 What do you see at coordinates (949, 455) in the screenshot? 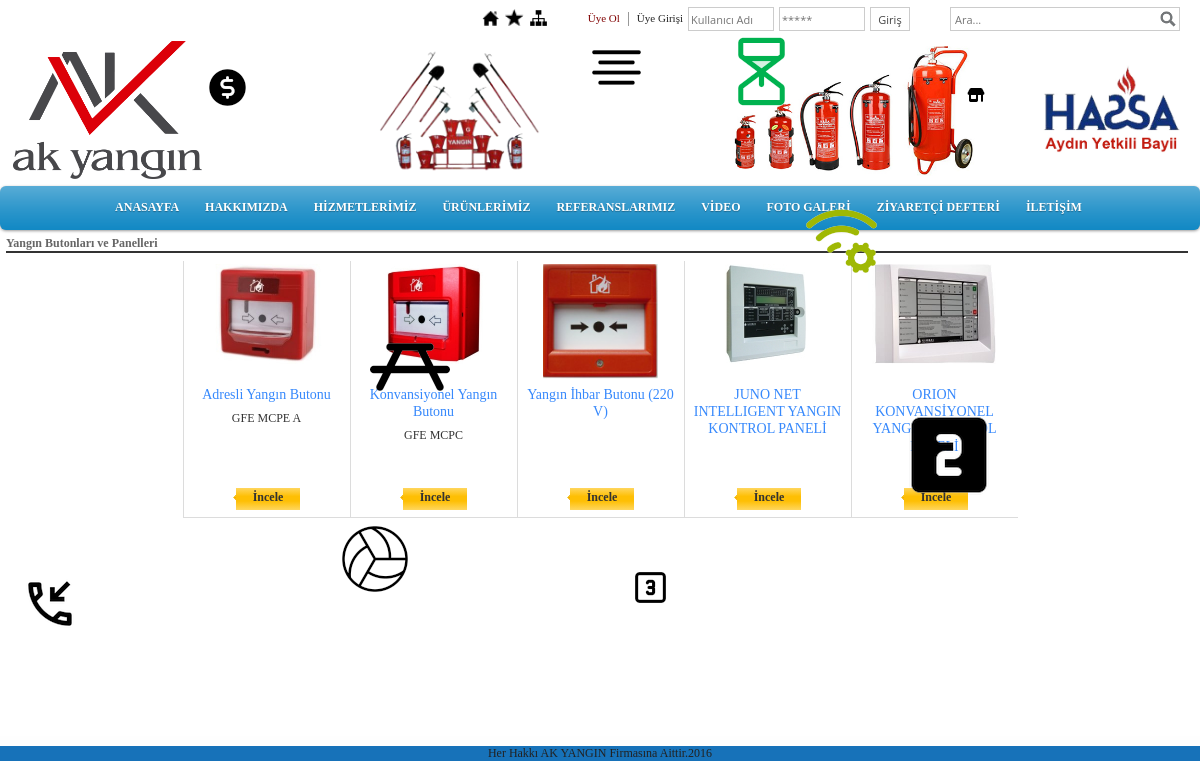
I see `select image filter or look number two` at bounding box center [949, 455].